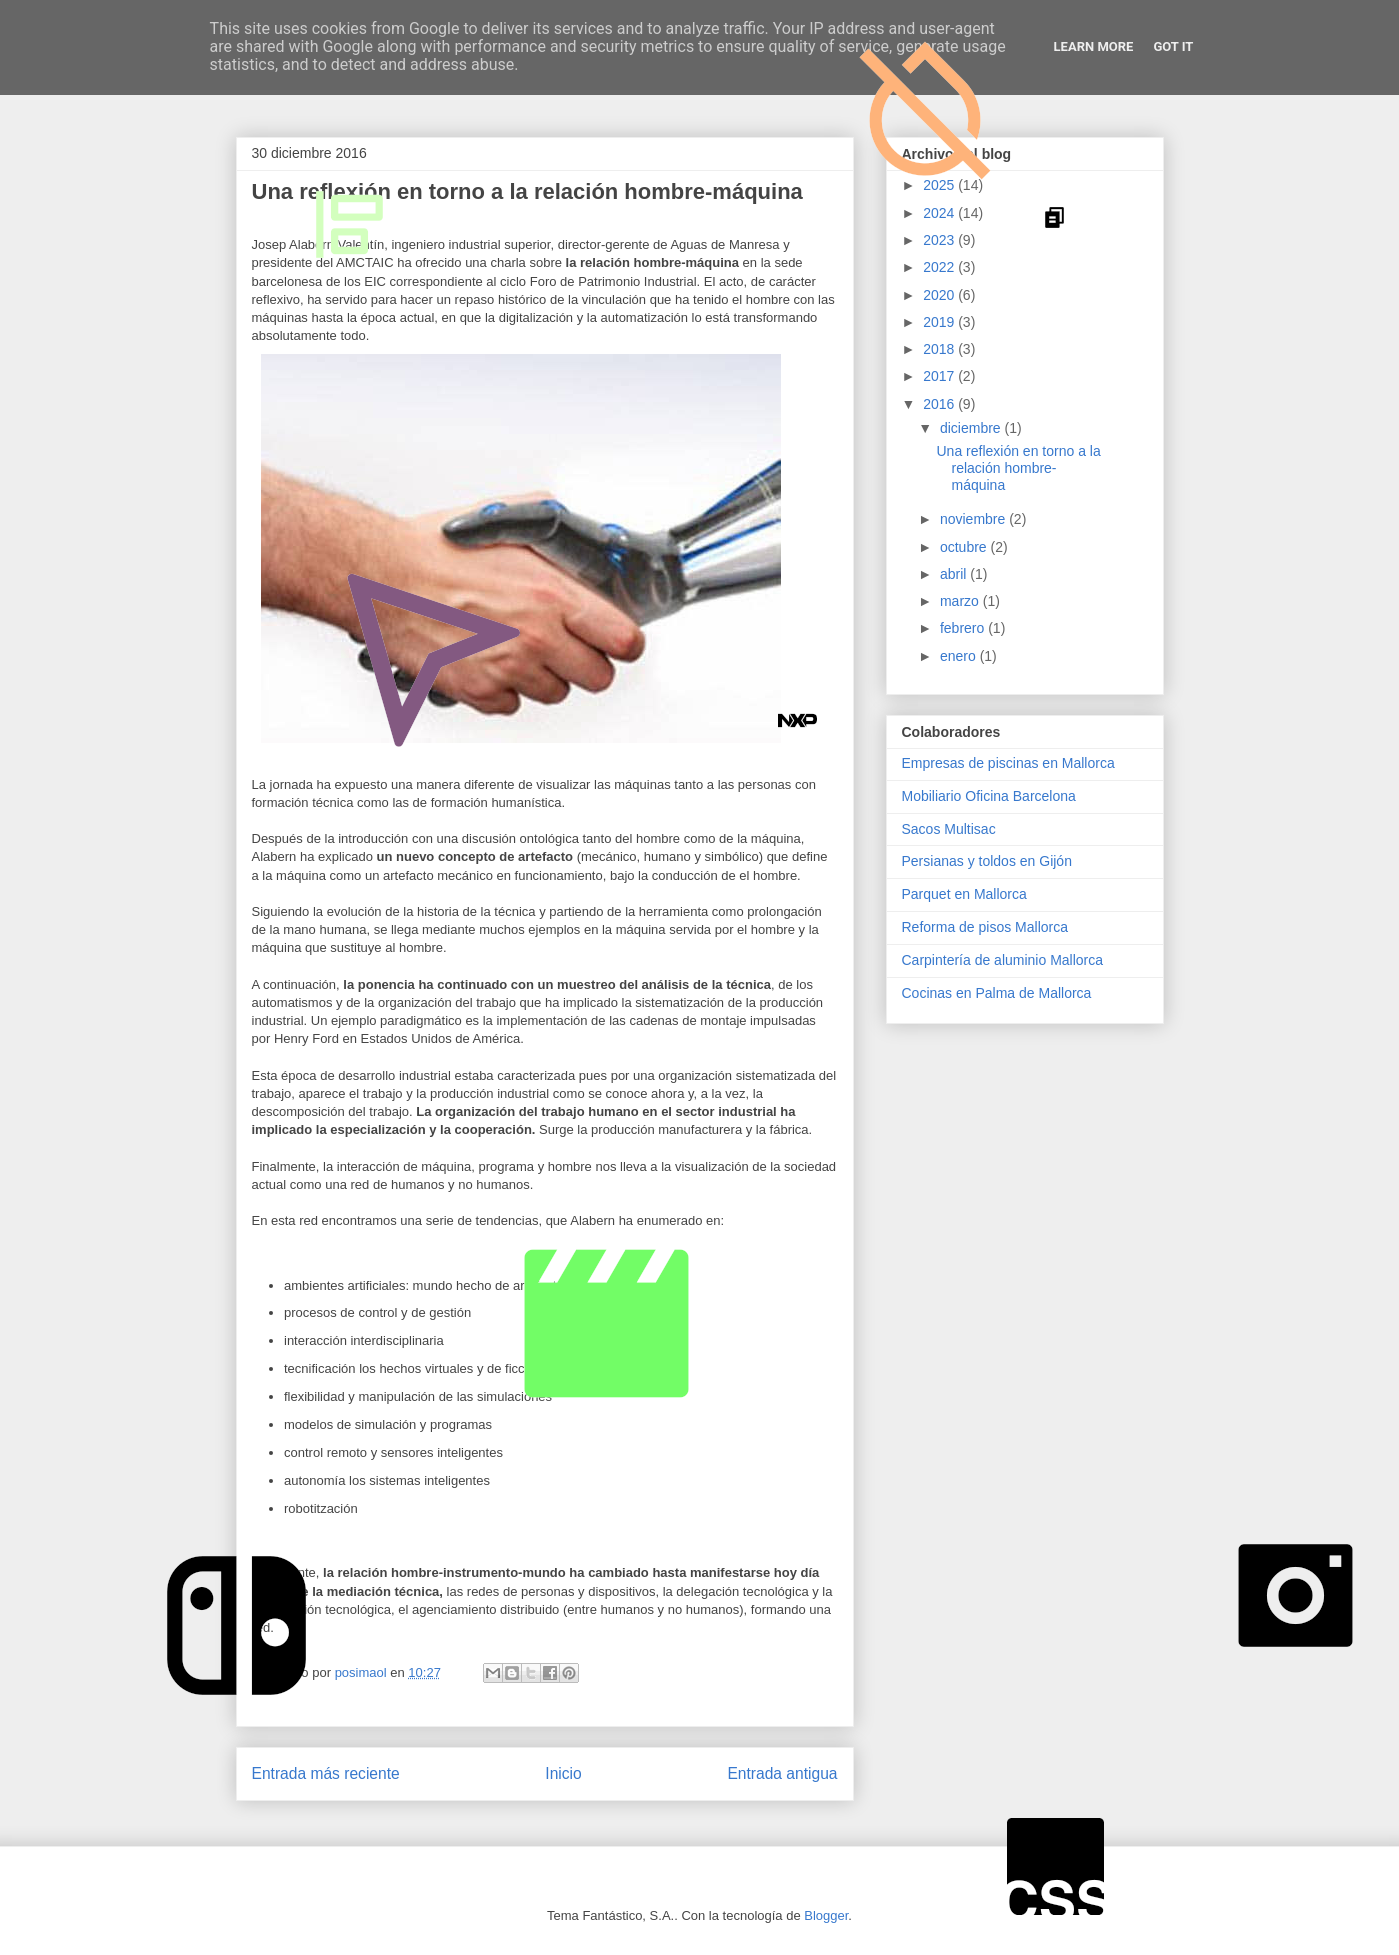 Image resolution: width=1399 pixels, height=1955 pixels. What do you see at coordinates (236, 1625) in the screenshot?
I see `nintendo switch logo` at bounding box center [236, 1625].